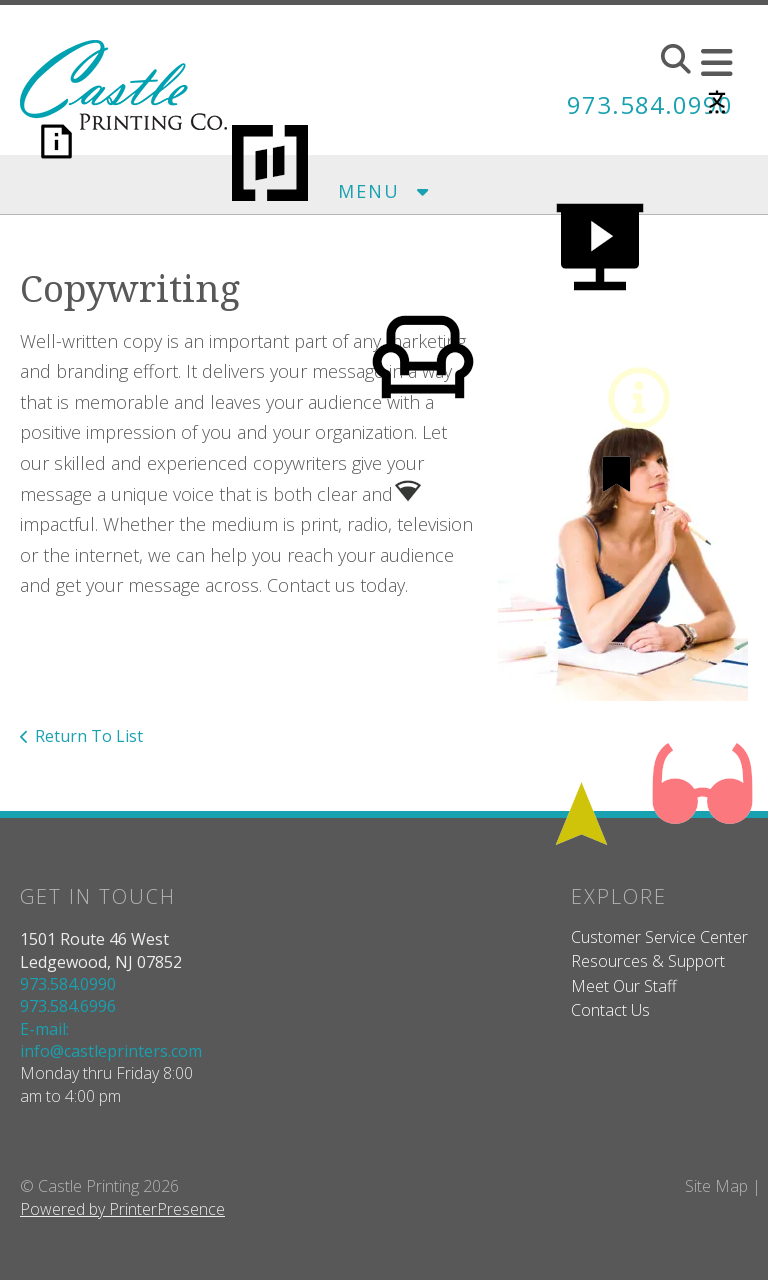  I want to click on view file details or properties, so click(56, 141).